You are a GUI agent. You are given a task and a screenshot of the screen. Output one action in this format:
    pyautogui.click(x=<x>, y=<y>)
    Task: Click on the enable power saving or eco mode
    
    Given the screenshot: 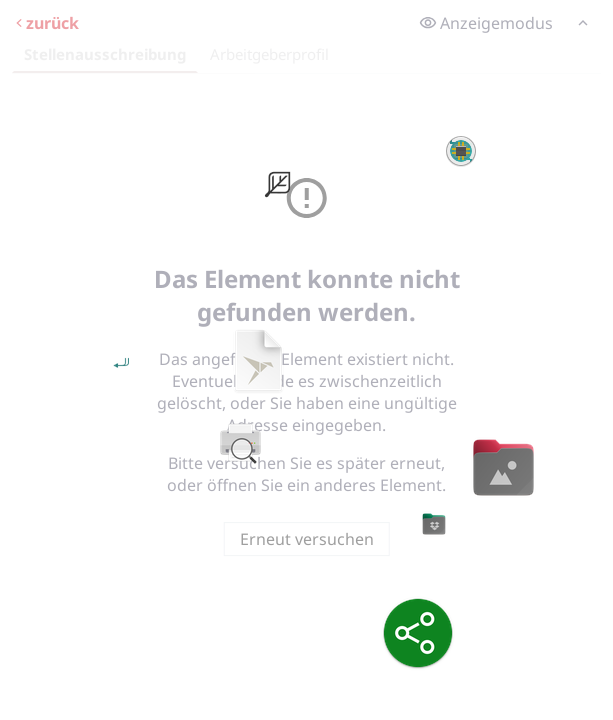 What is the action you would take?
    pyautogui.click(x=277, y=184)
    